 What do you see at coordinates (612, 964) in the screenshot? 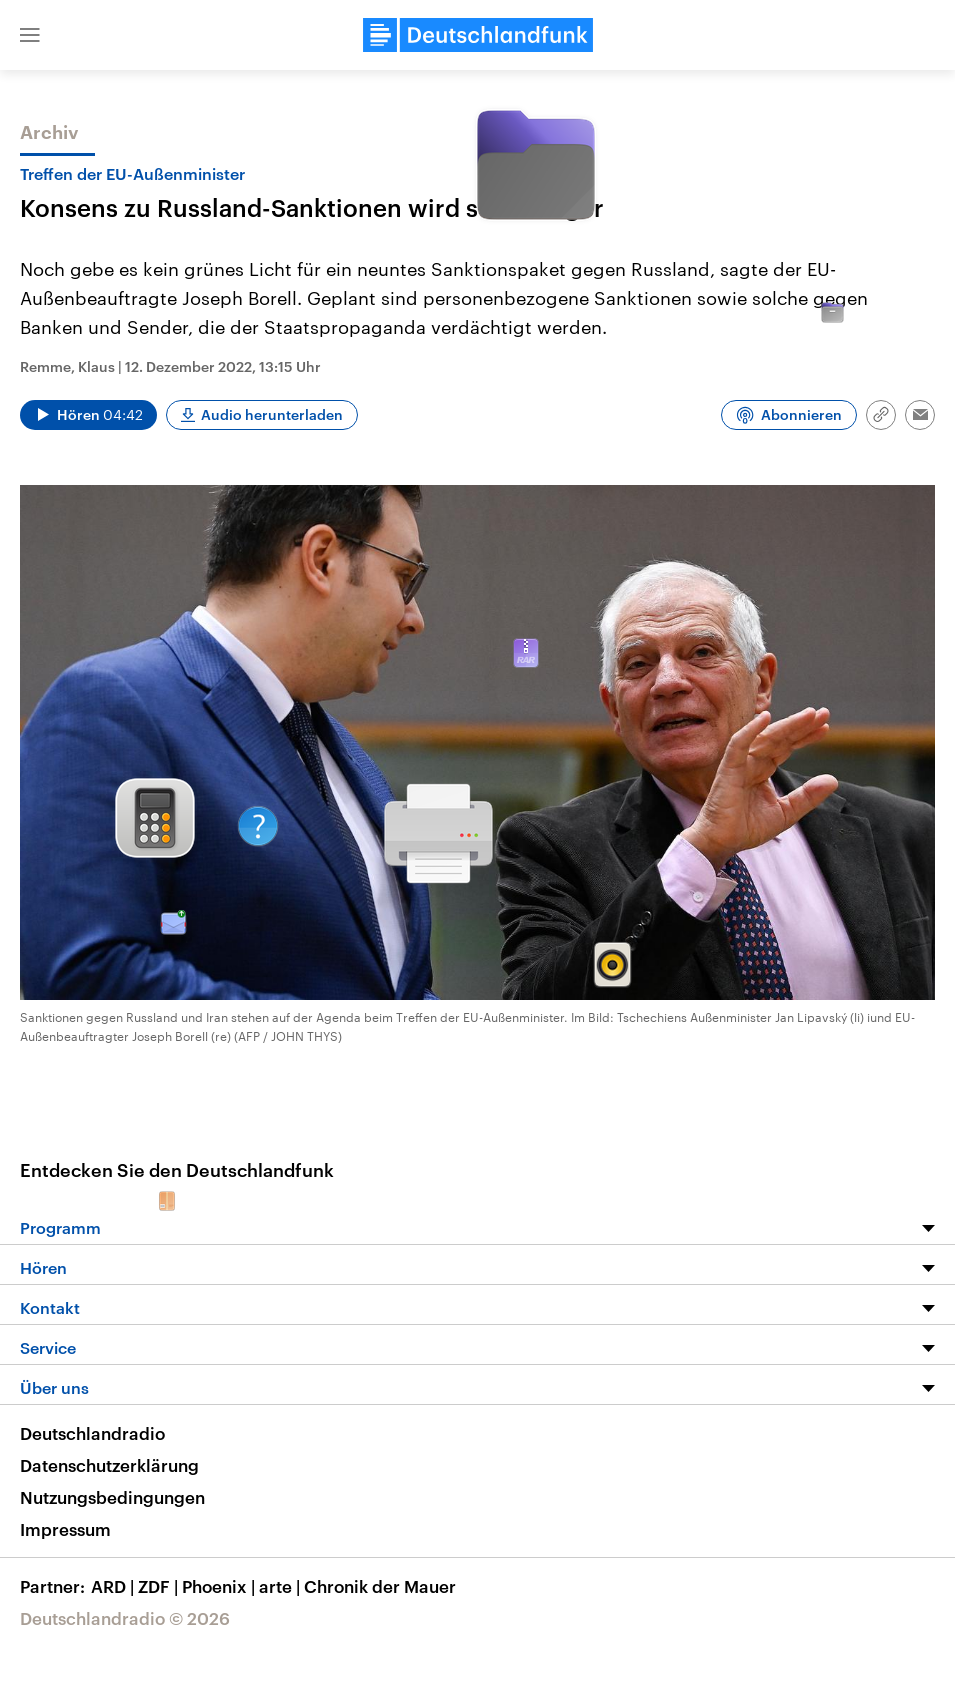
I see `open rhythmbox music player` at bounding box center [612, 964].